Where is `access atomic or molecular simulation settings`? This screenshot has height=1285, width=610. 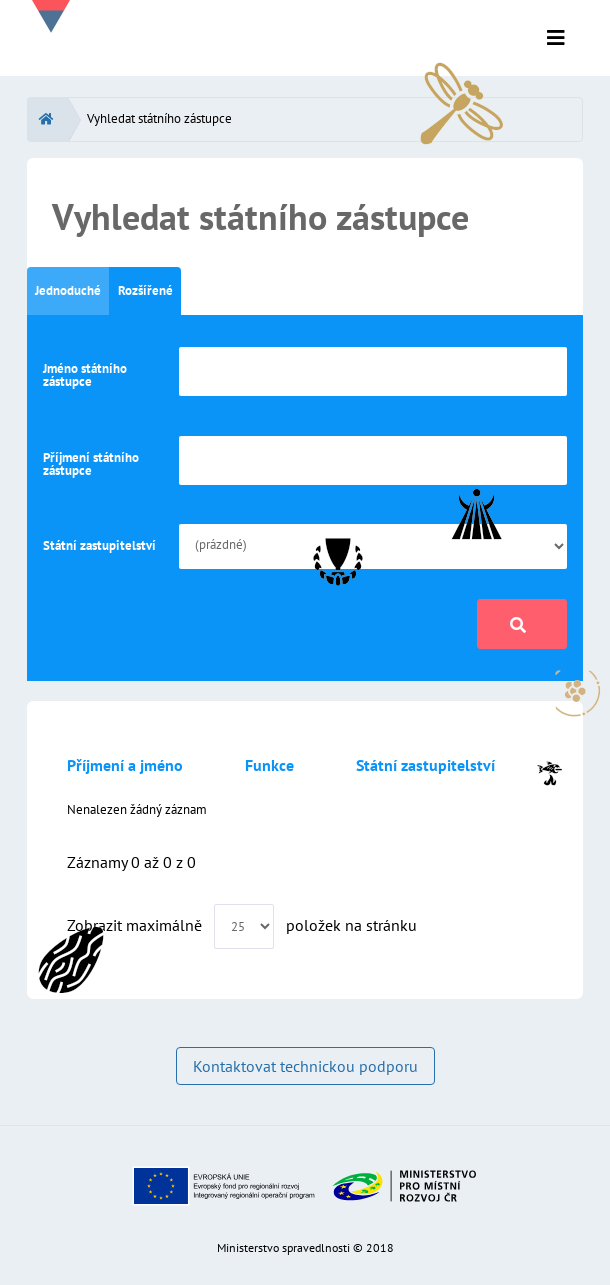
access atomic or molecular simulation settings is located at coordinates (579, 694).